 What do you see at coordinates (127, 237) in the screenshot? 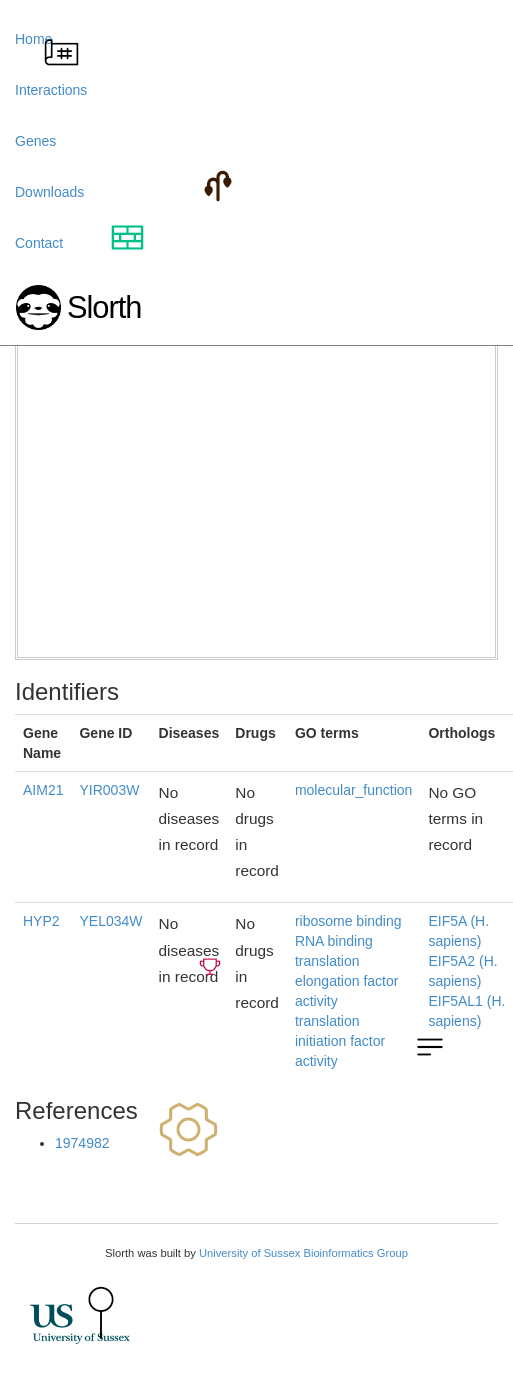
I see `access firewall or security settings` at bounding box center [127, 237].